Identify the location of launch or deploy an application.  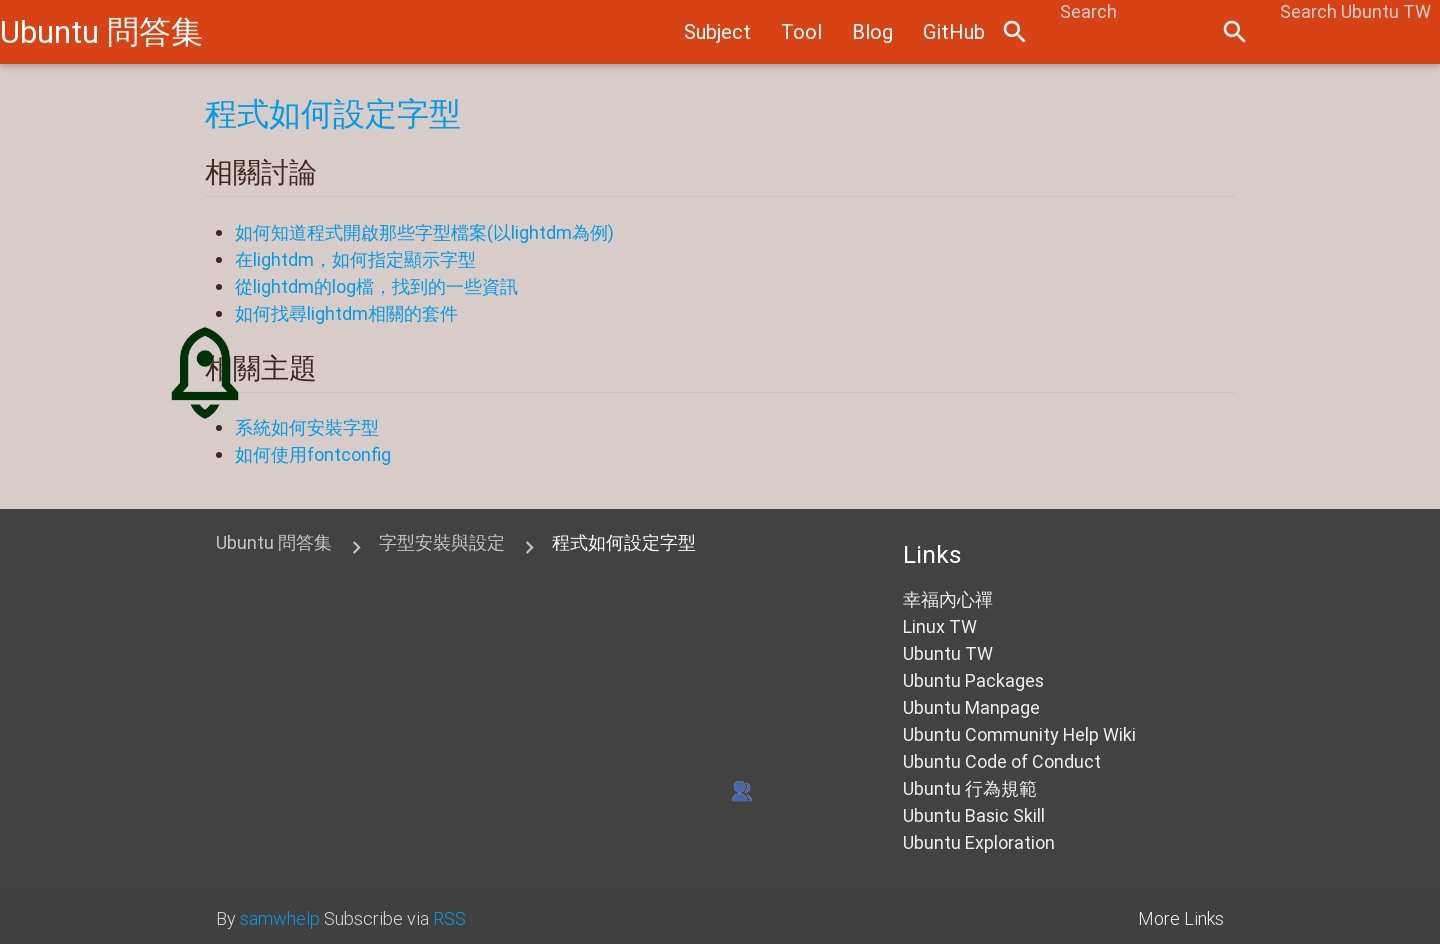
(205, 371).